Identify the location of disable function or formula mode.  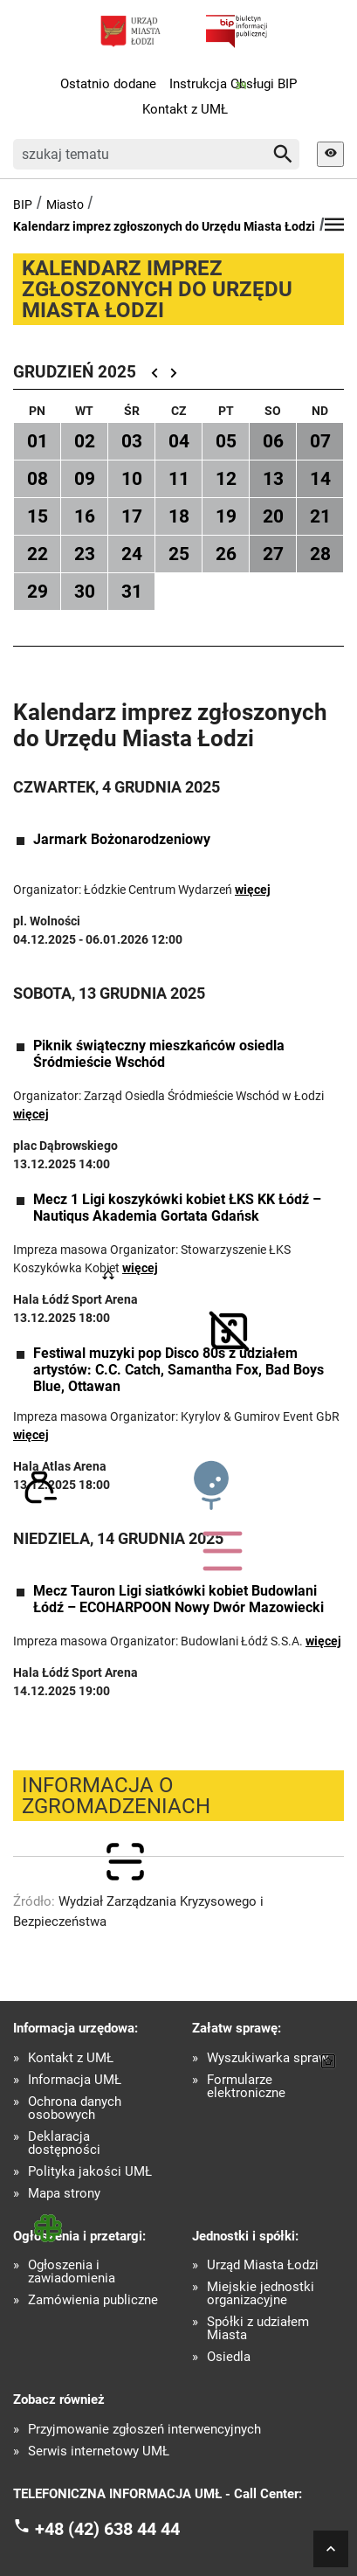
(229, 1331).